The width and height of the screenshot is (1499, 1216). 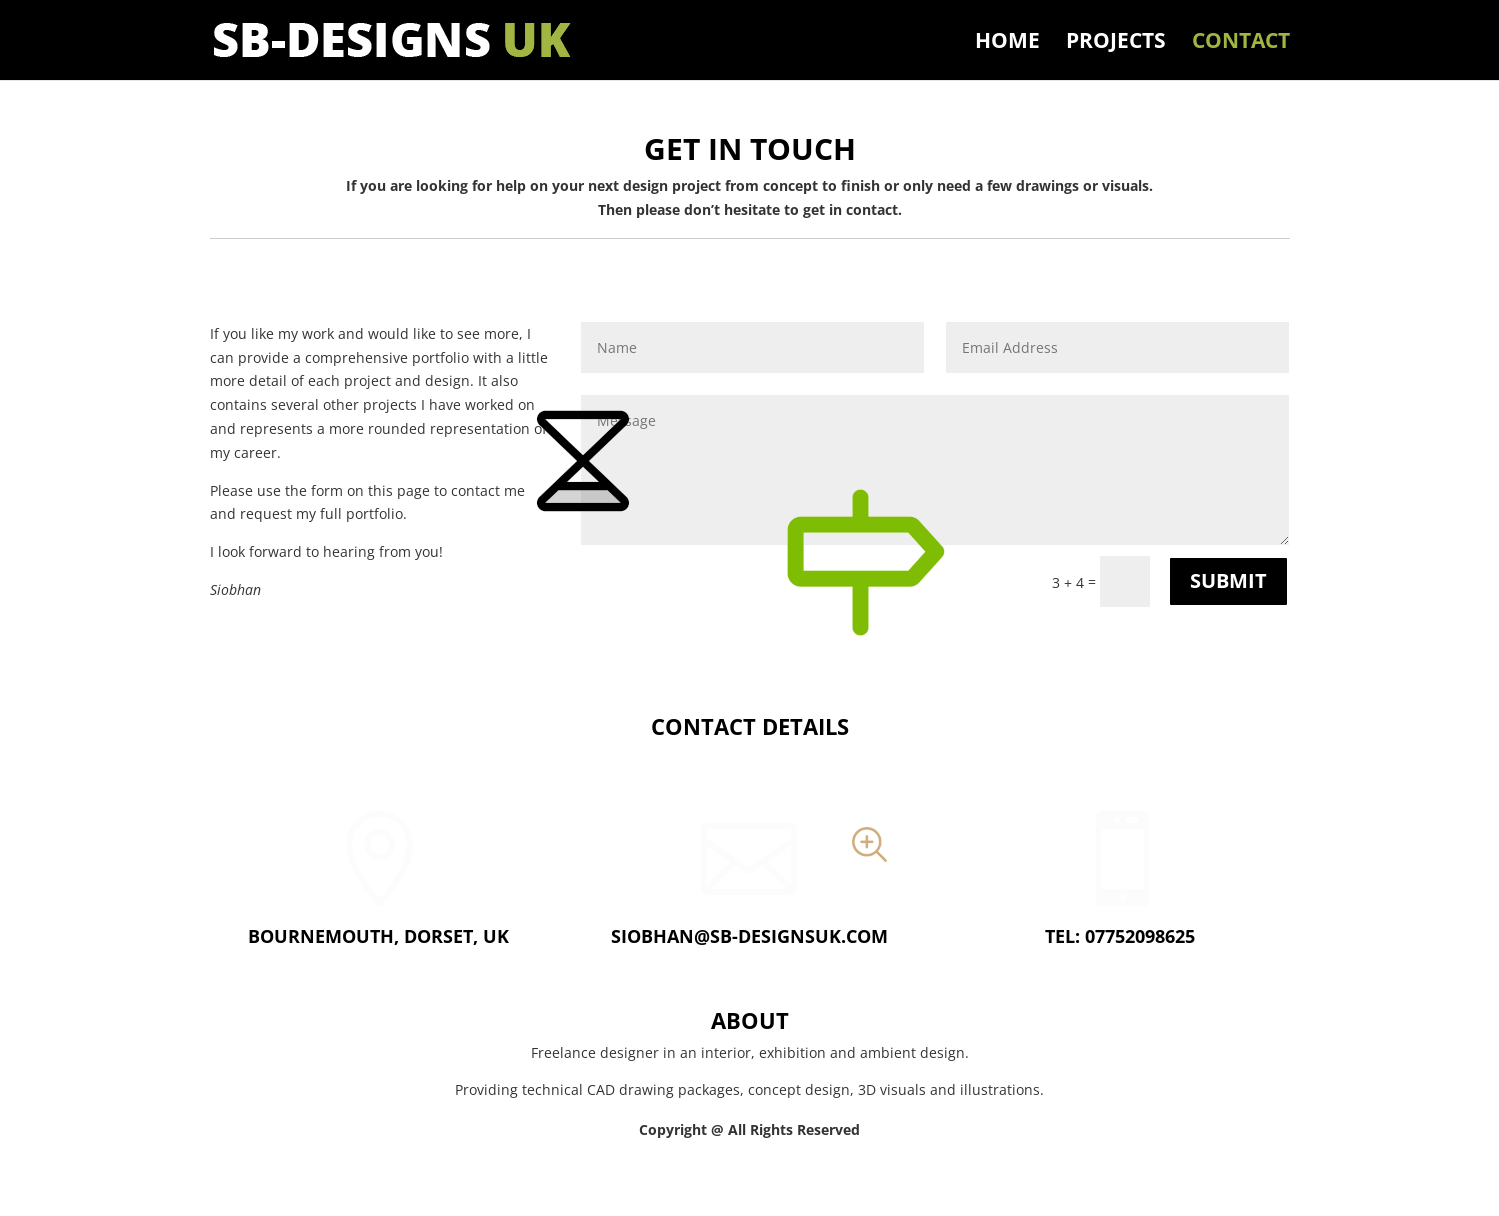 What do you see at coordinates (869, 844) in the screenshot?
I see `zoom in on content` at bounding box center [869, 844].